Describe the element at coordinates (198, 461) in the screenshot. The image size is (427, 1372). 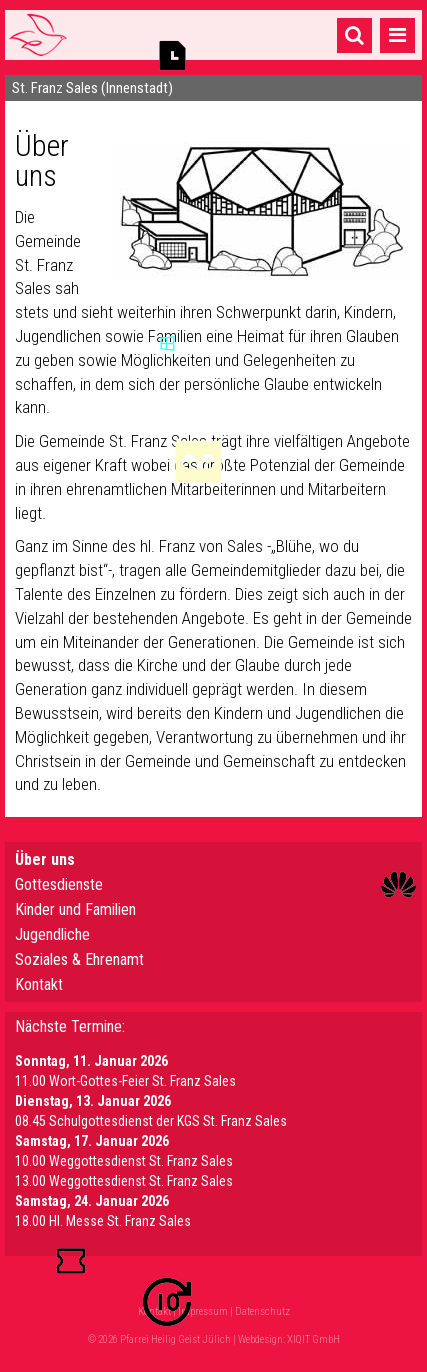
I see `play or access audio cassette content` at that location.